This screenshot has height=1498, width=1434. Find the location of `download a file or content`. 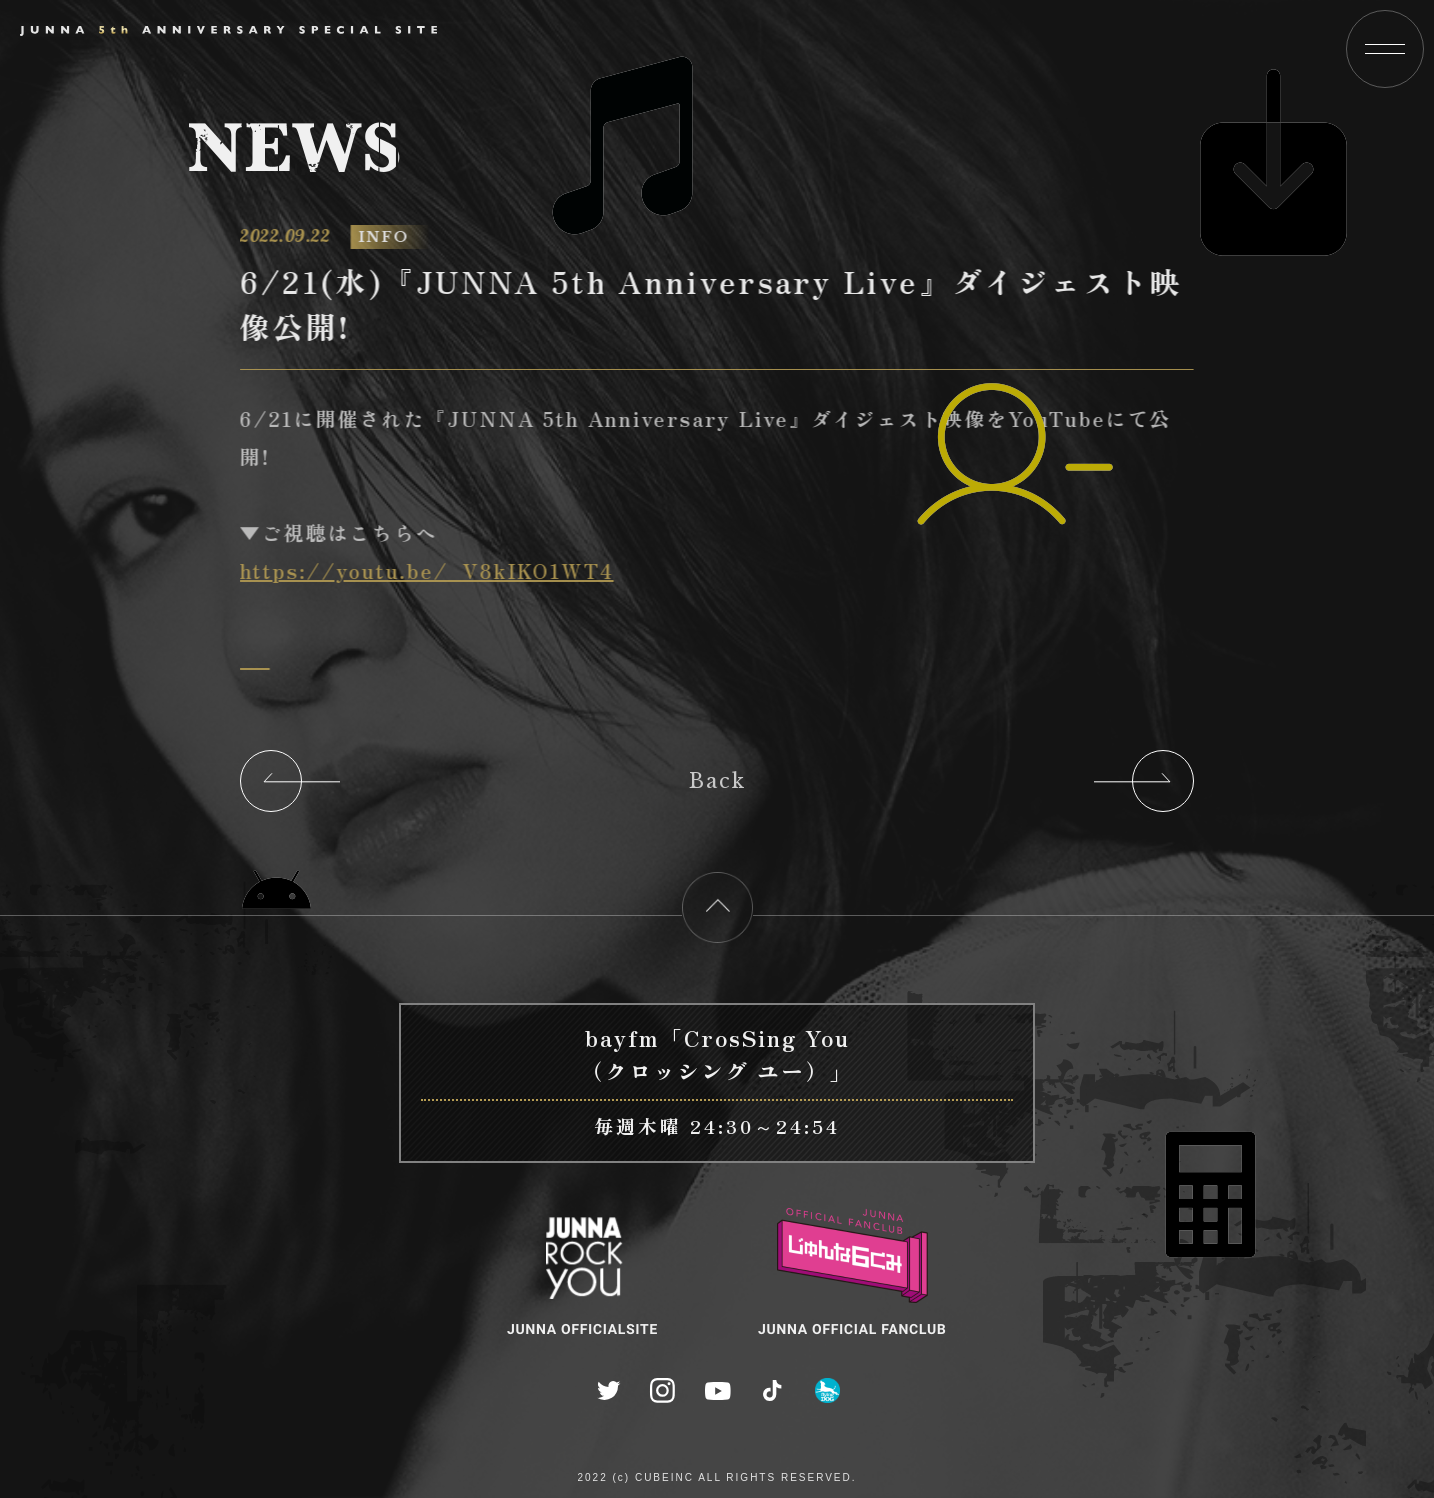

download a file or content is located at coordinates (1273, 162).